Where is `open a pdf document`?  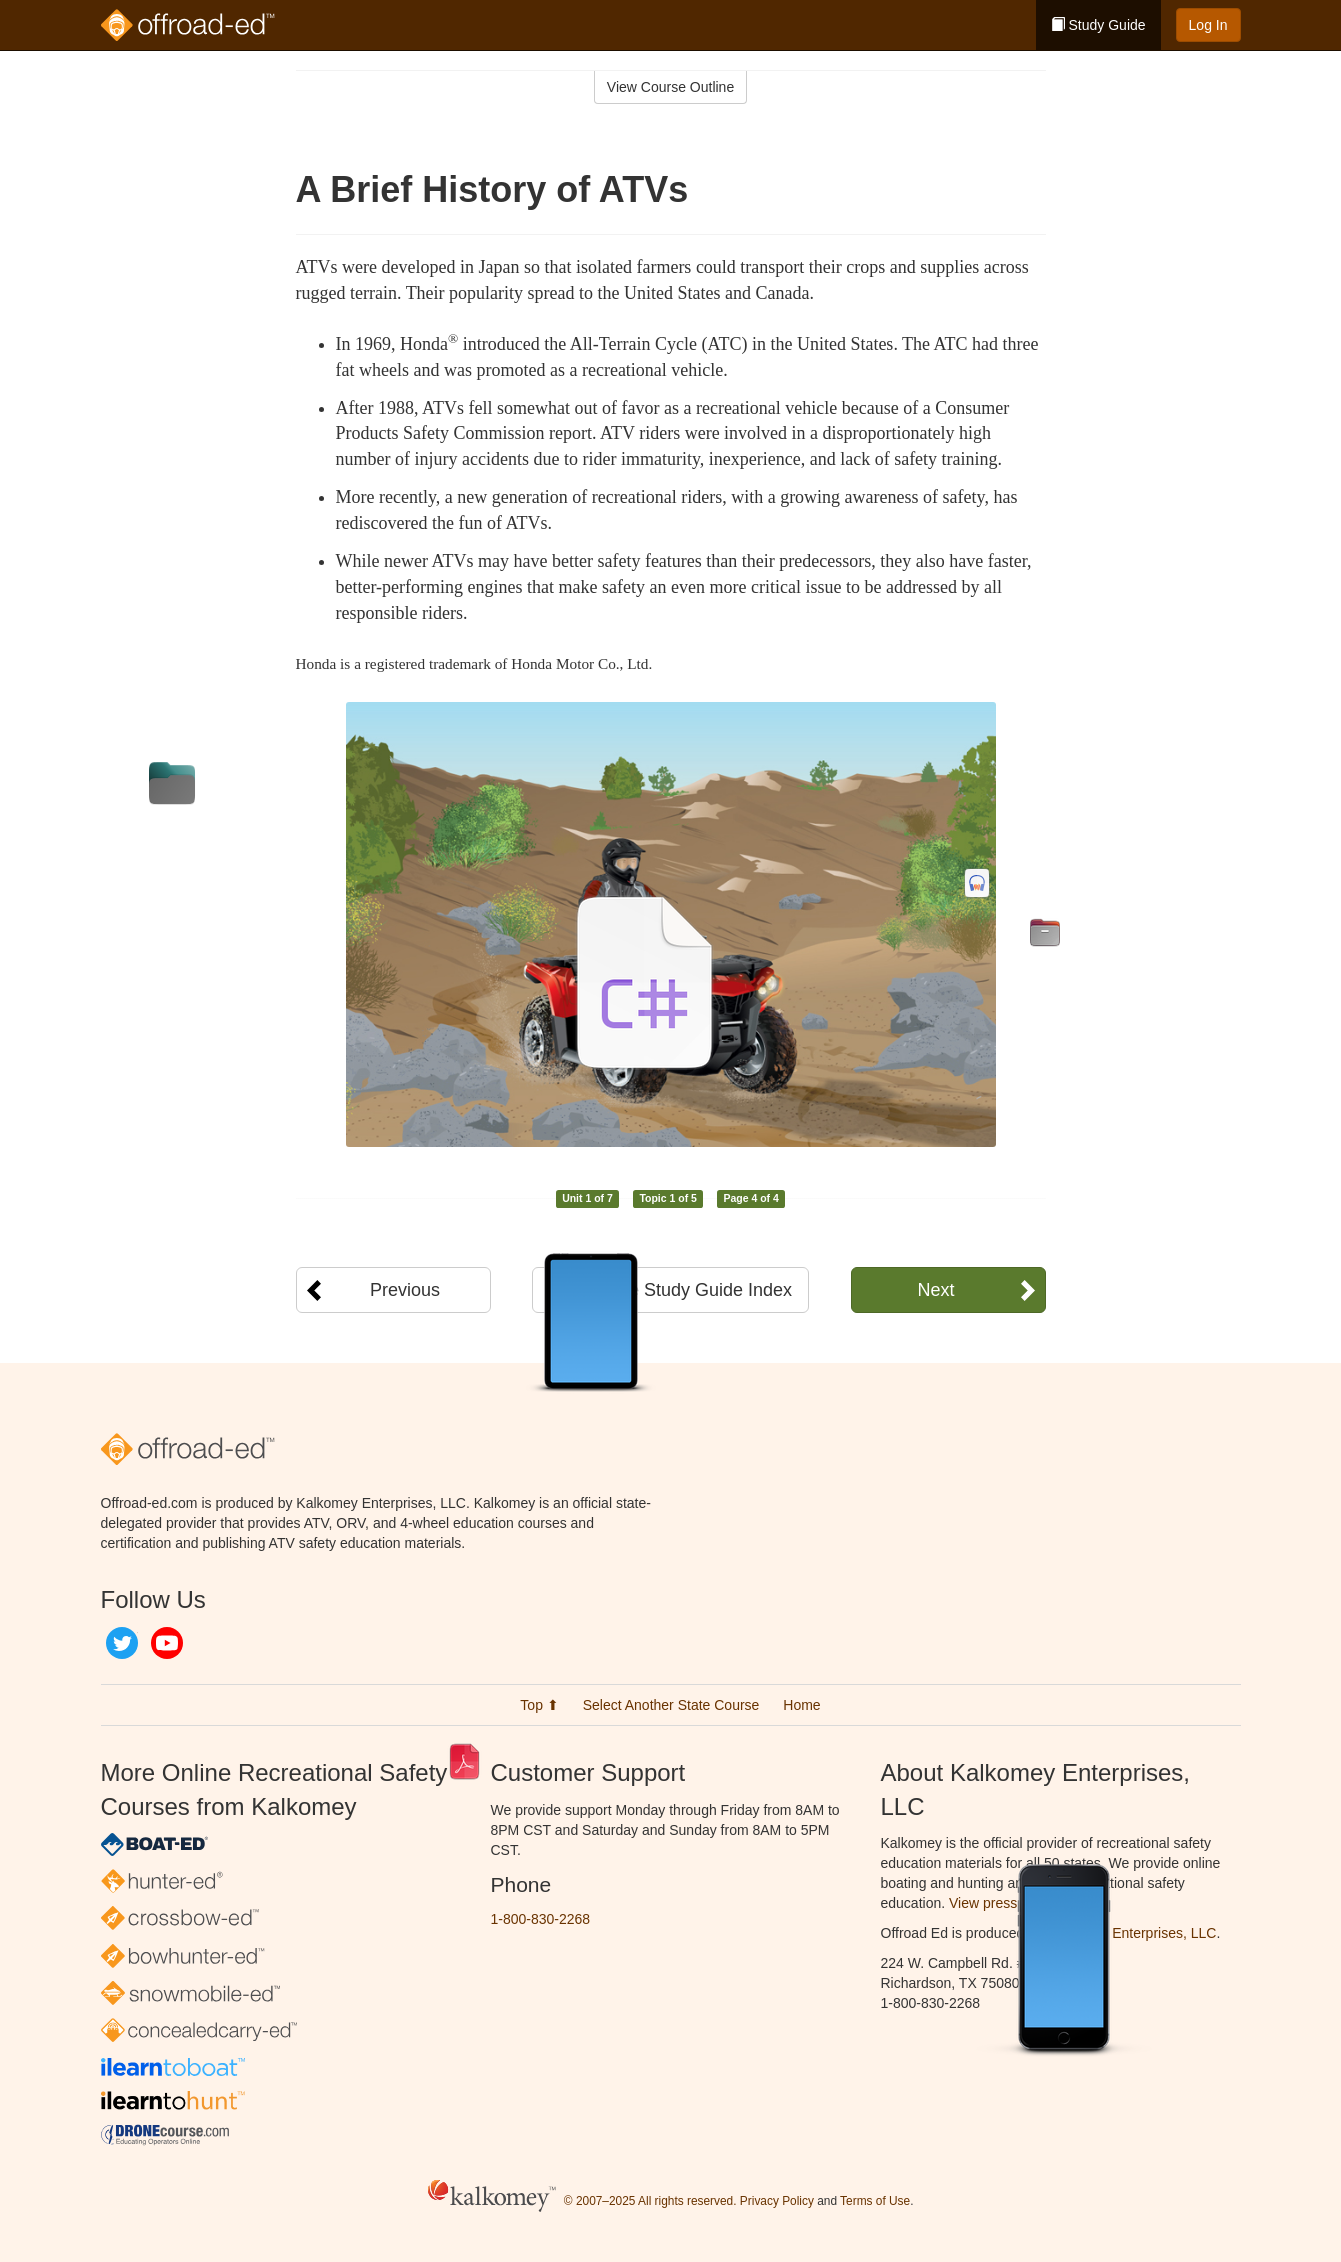 open a pdf document is located at coordinates (464, 1761).